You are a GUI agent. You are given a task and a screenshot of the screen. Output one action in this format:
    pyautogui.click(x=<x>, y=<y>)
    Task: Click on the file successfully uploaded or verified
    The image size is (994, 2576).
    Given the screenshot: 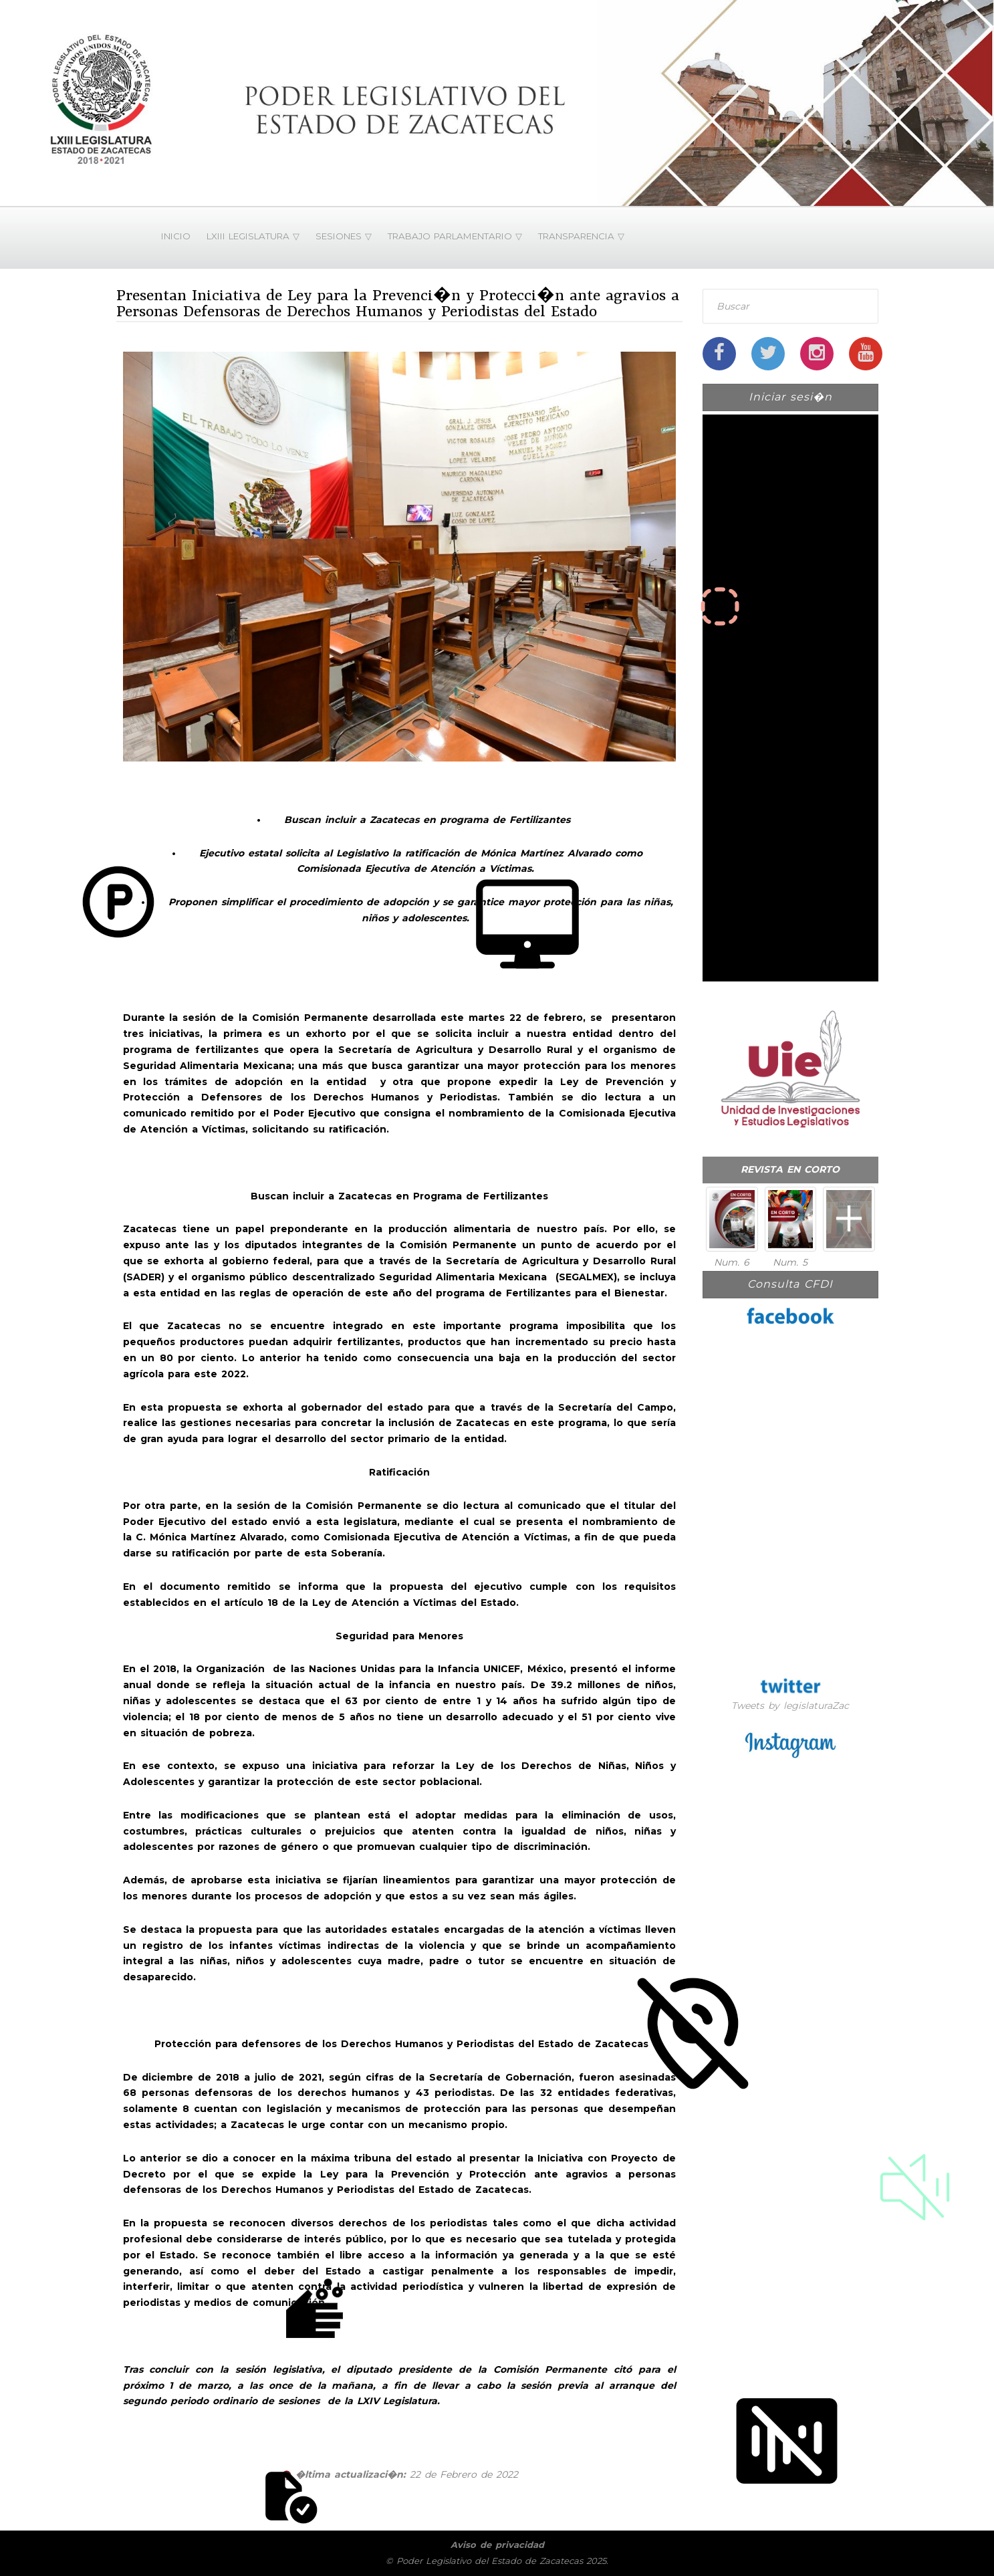 What is the action you would take?
    pyautogui.click(x=289, y=2496)
    